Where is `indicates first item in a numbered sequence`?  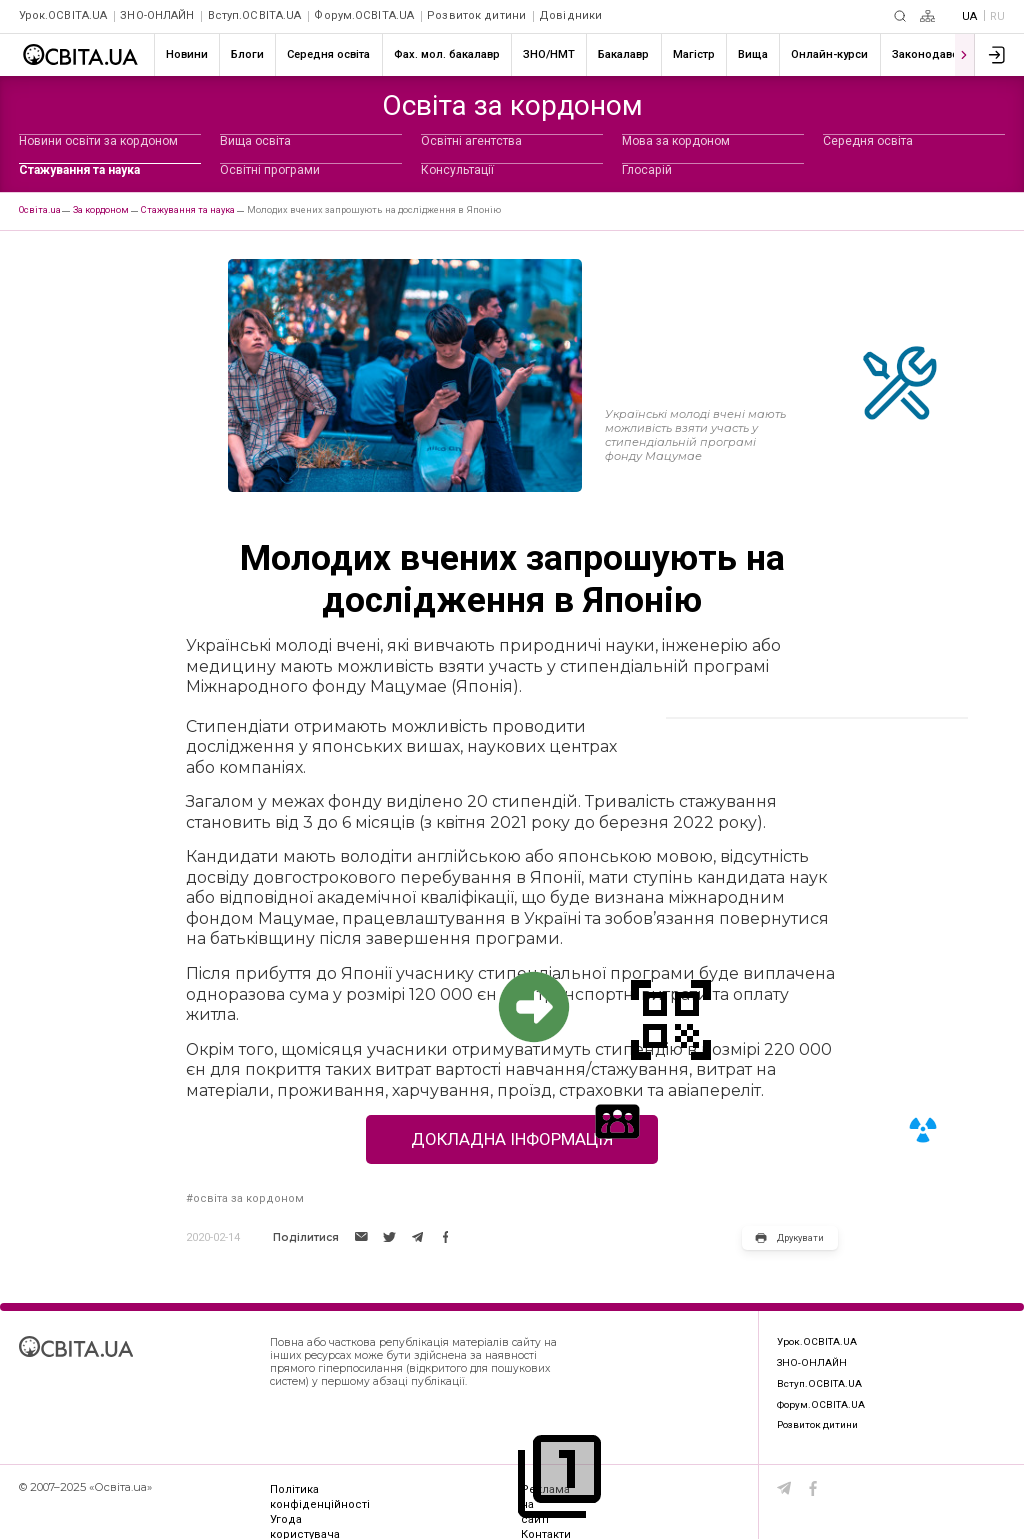 indicates first item in a numbered sequence is located at coordinates (559, 1476).